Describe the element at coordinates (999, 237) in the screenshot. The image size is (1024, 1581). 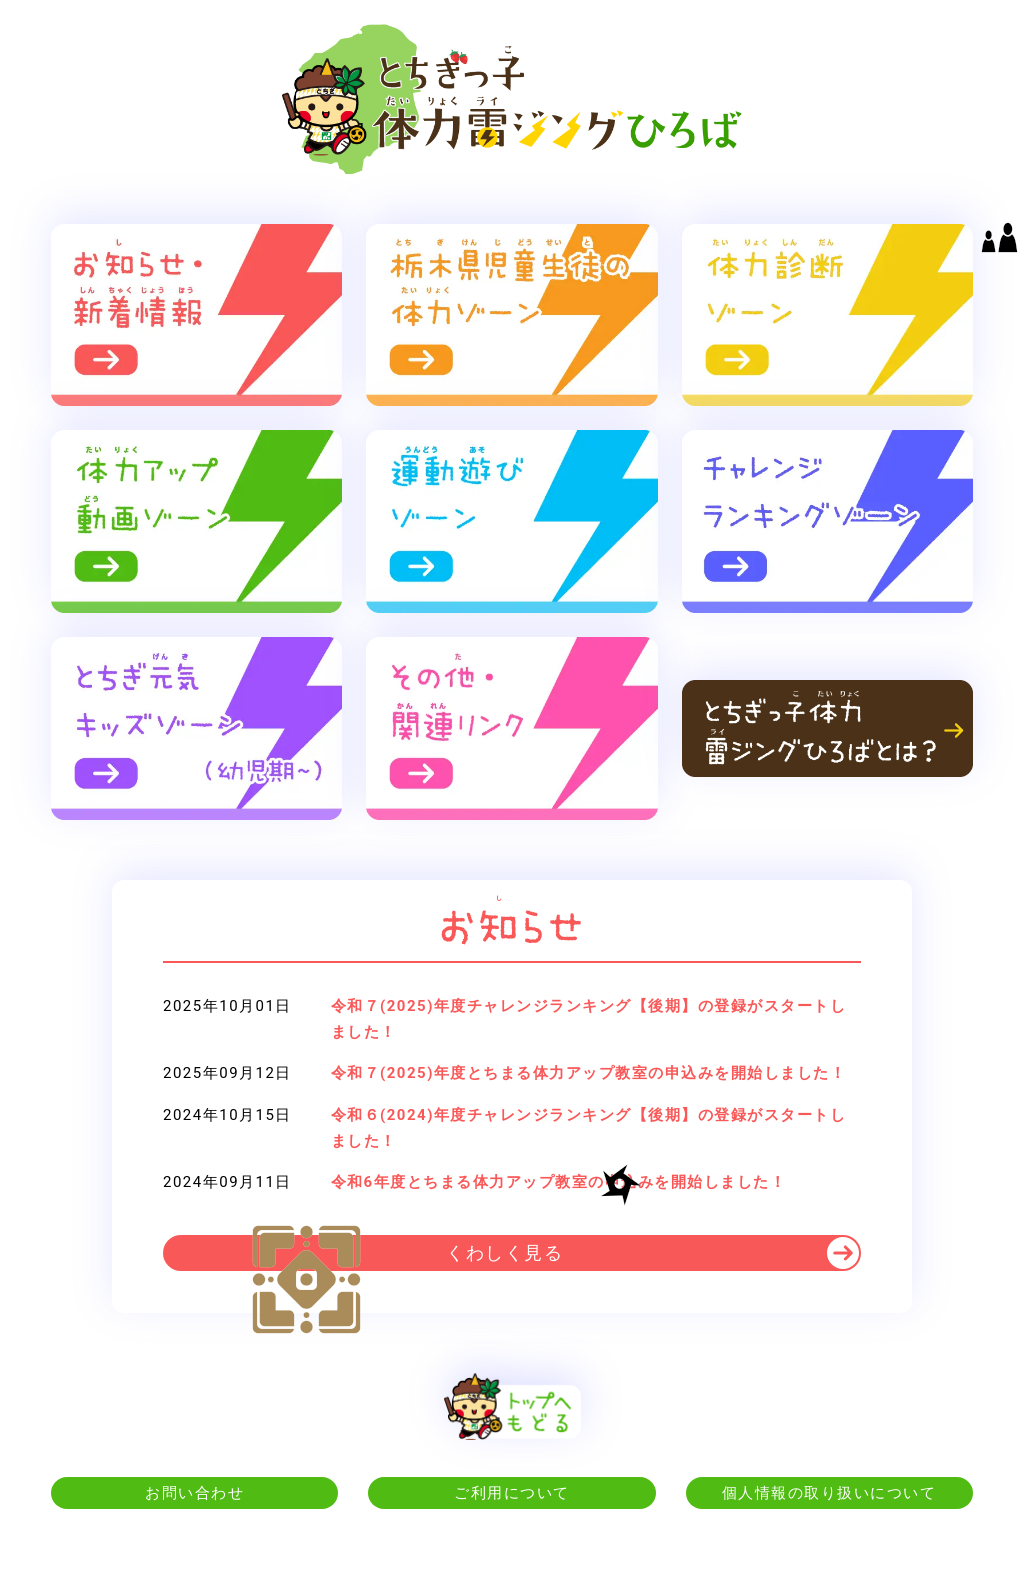
I see `view age-appropriate content settings` at that location.